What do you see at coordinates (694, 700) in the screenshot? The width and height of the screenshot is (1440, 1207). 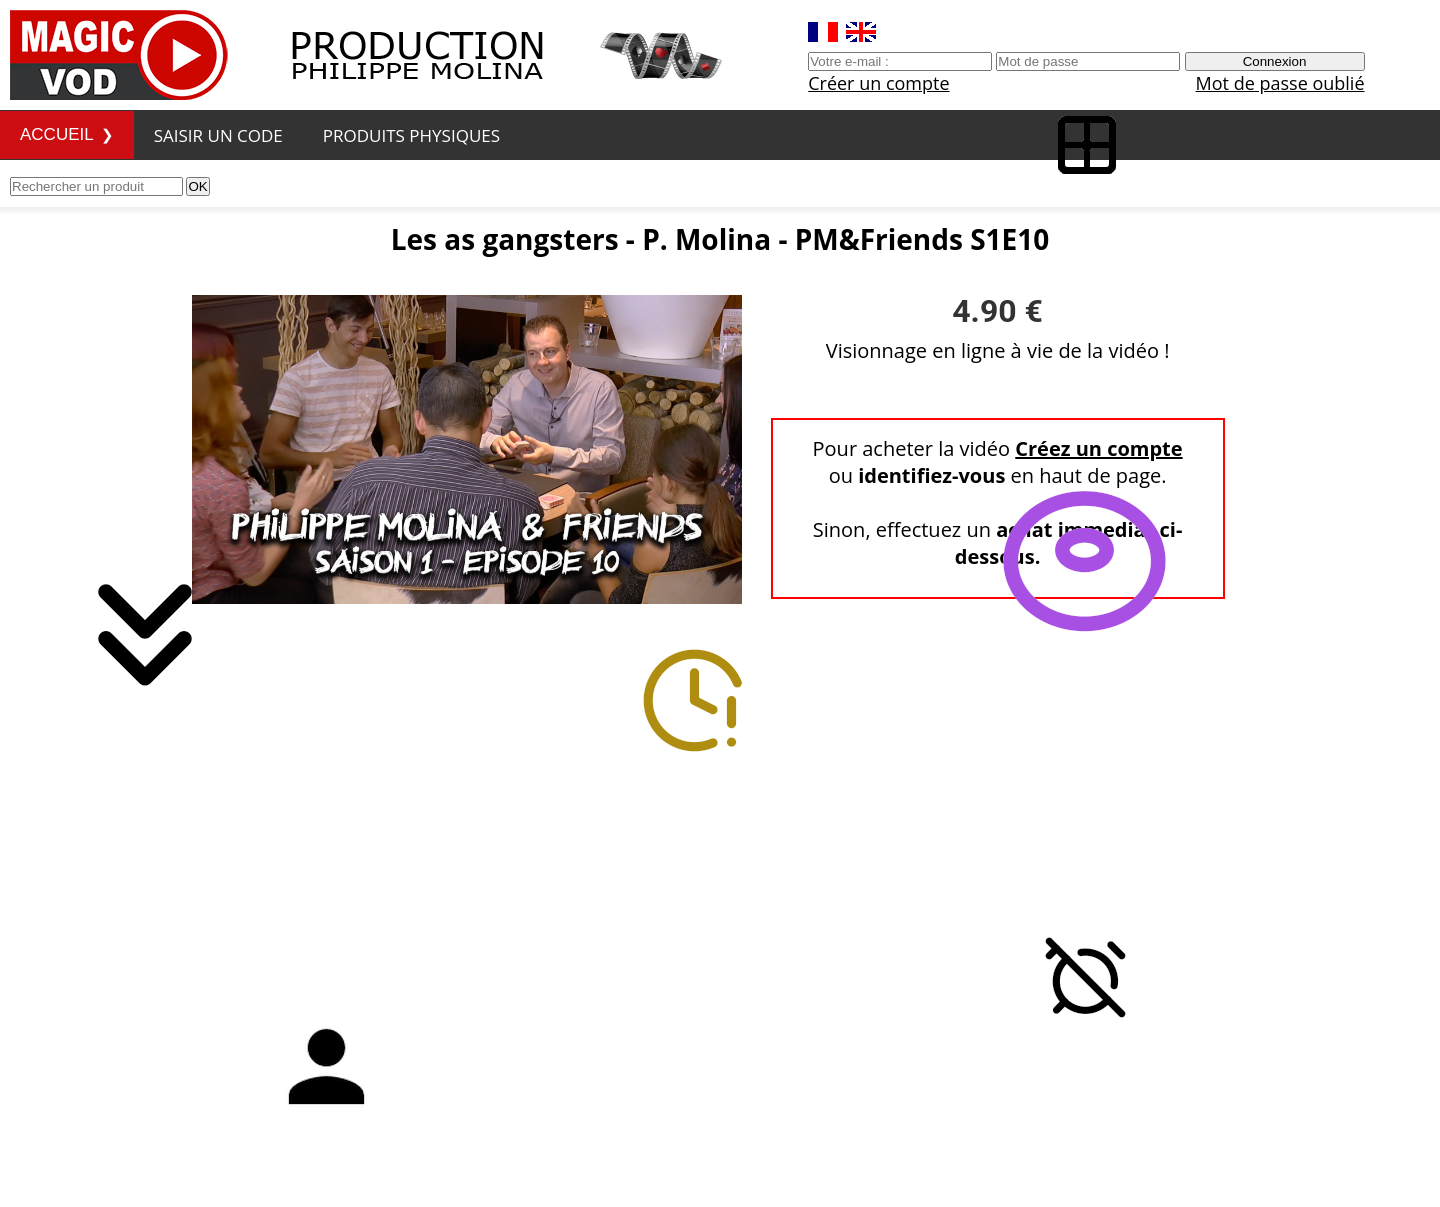 I see `time-sensitive alert or deadline warning` at bounding box center [694, 700].